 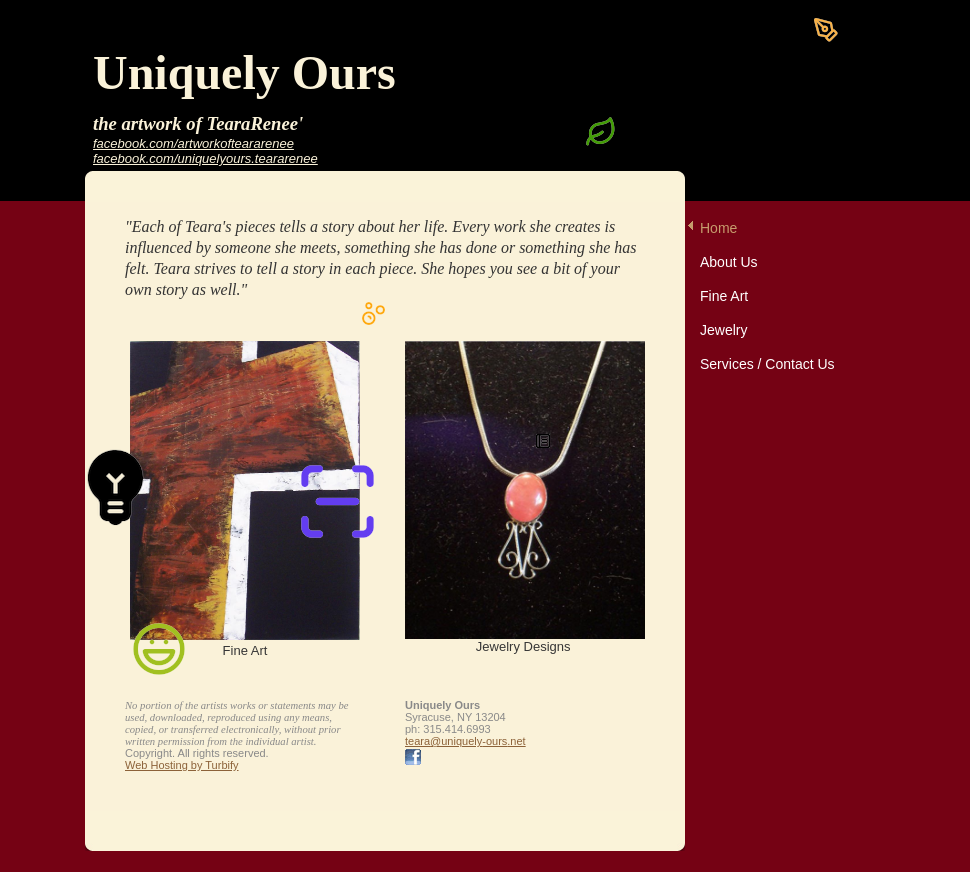 I want to click on open notes or notebook, so click(x=543, y=441).